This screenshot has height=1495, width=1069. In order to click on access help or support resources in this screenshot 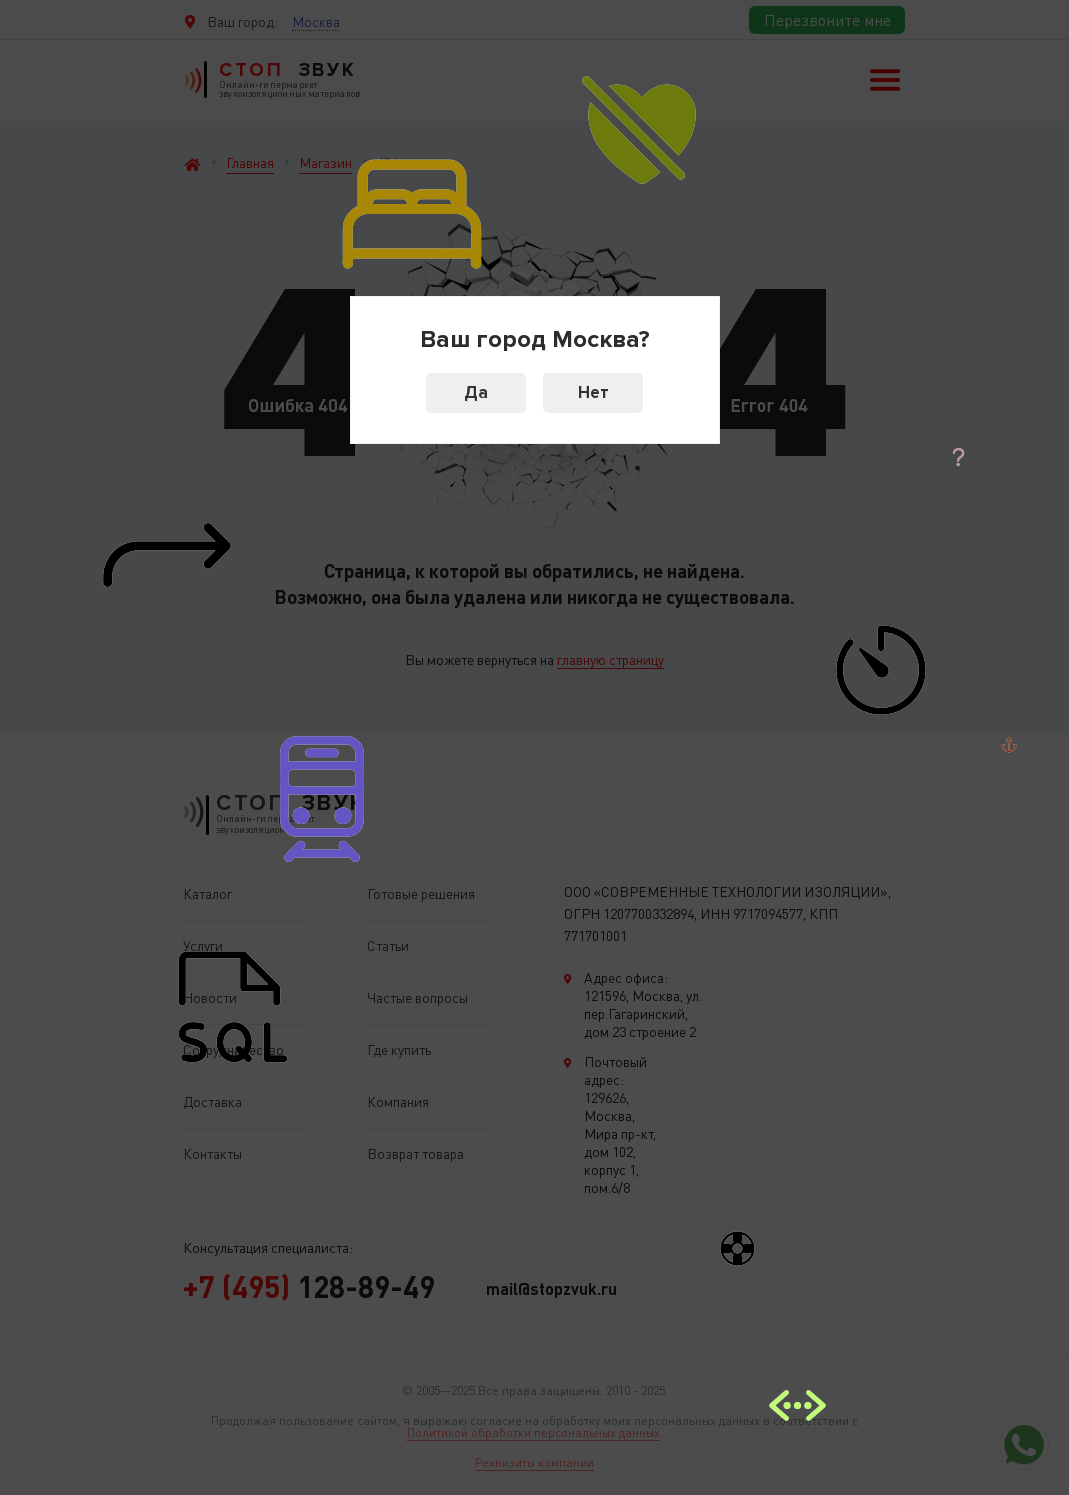, I will do `click(958, 457)`.